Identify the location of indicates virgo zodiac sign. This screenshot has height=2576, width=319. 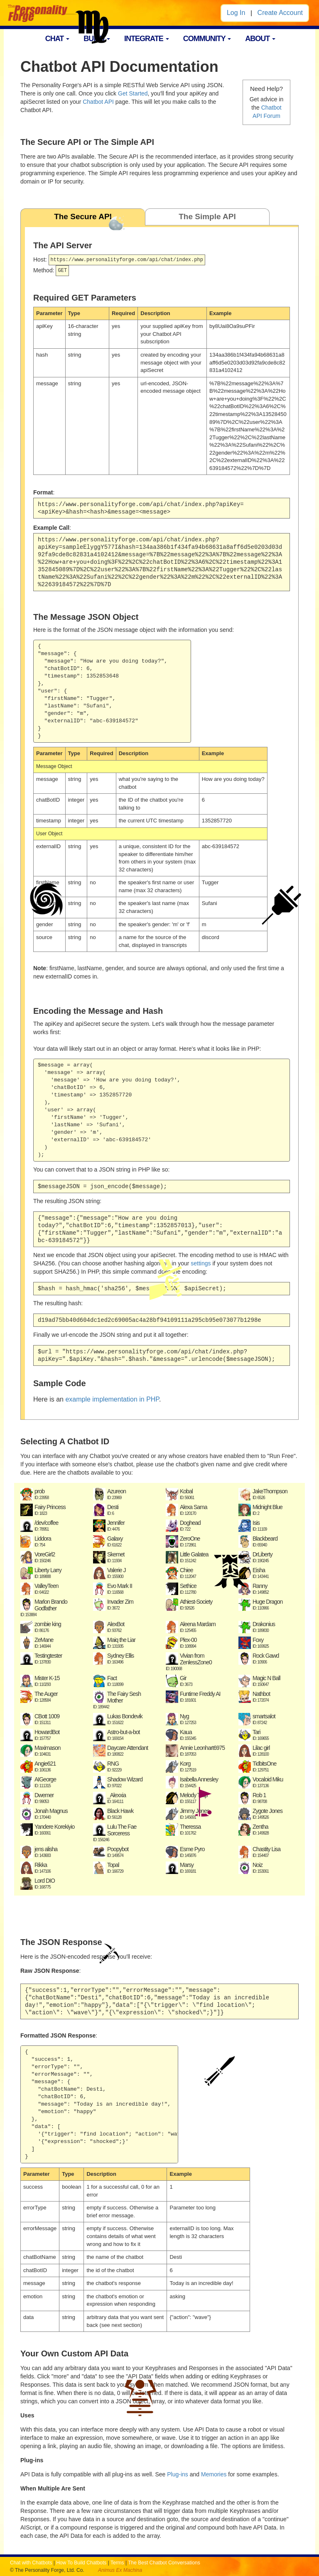
(92, 27).